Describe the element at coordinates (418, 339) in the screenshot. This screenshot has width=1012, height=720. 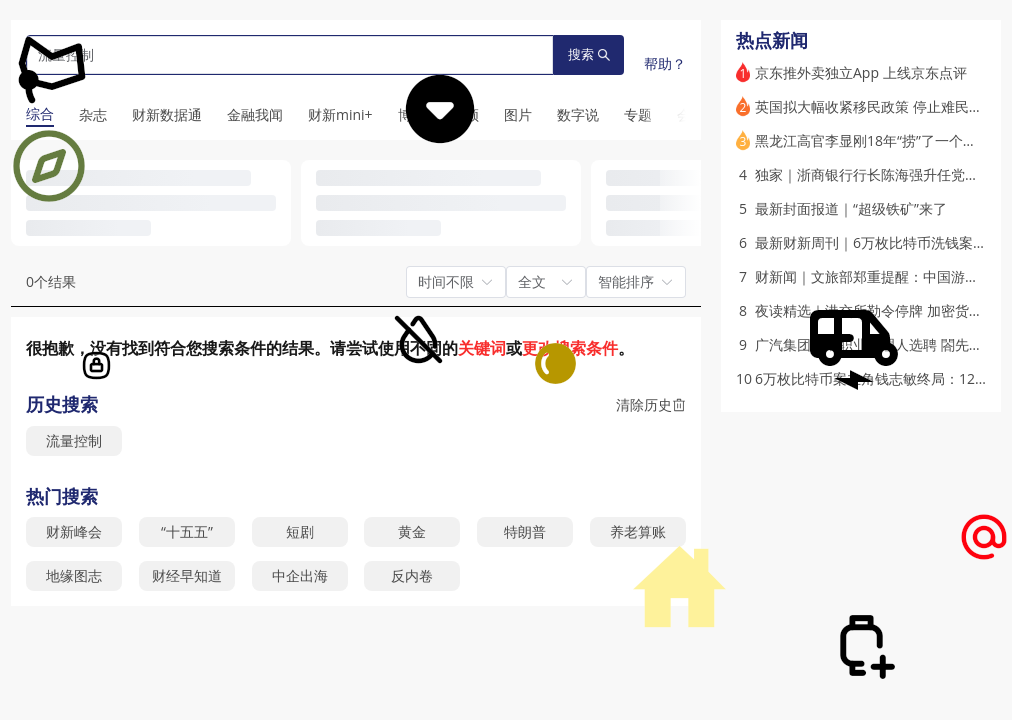
I see `disable water or liquid-related features` at that location.